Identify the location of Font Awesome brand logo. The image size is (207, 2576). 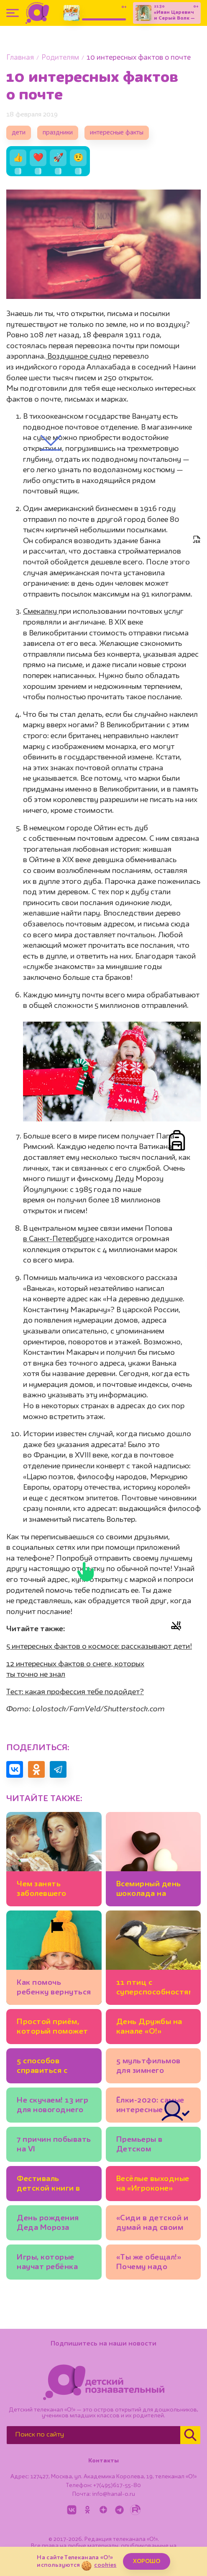
(57, 1926).